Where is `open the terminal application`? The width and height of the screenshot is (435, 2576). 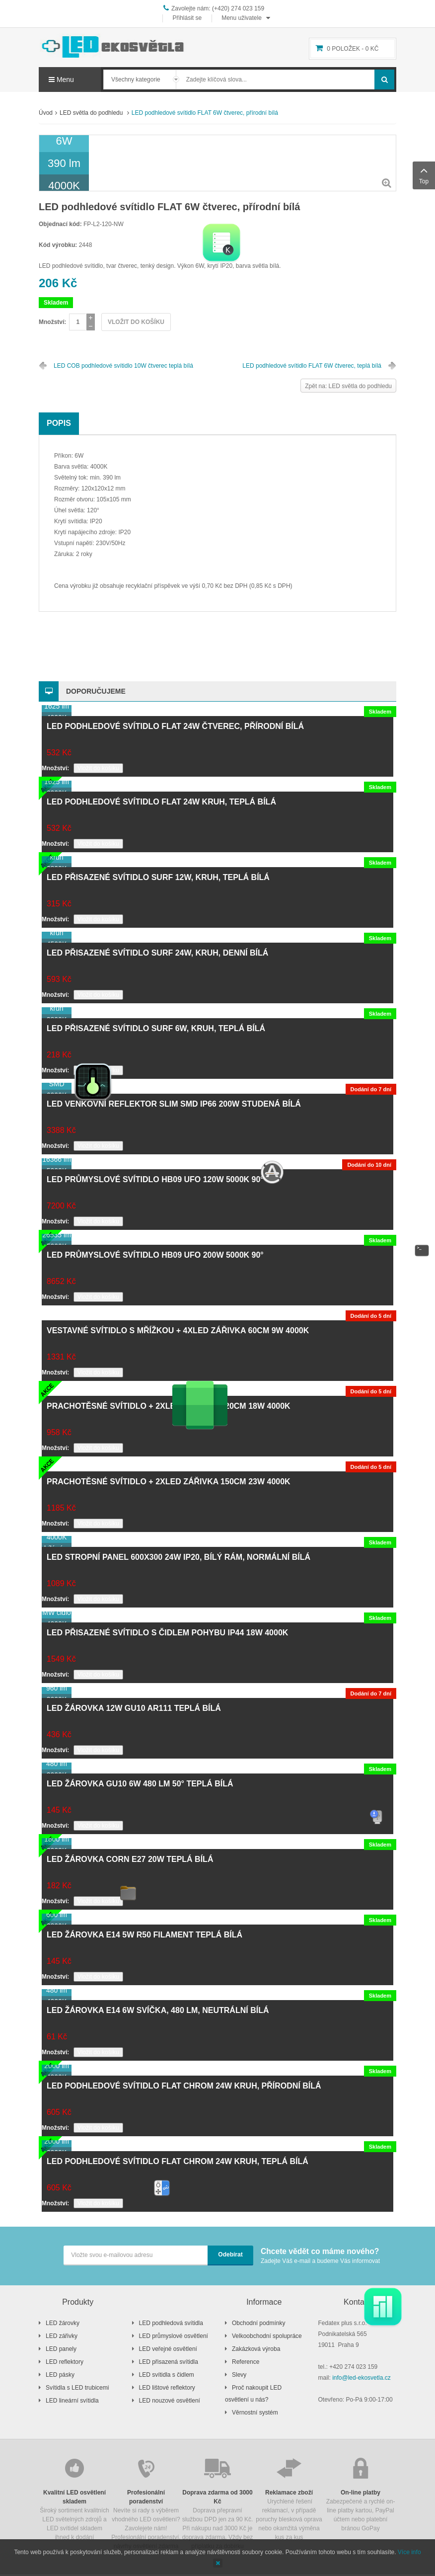 open the terminal application is located at coordinates (422, 1250).